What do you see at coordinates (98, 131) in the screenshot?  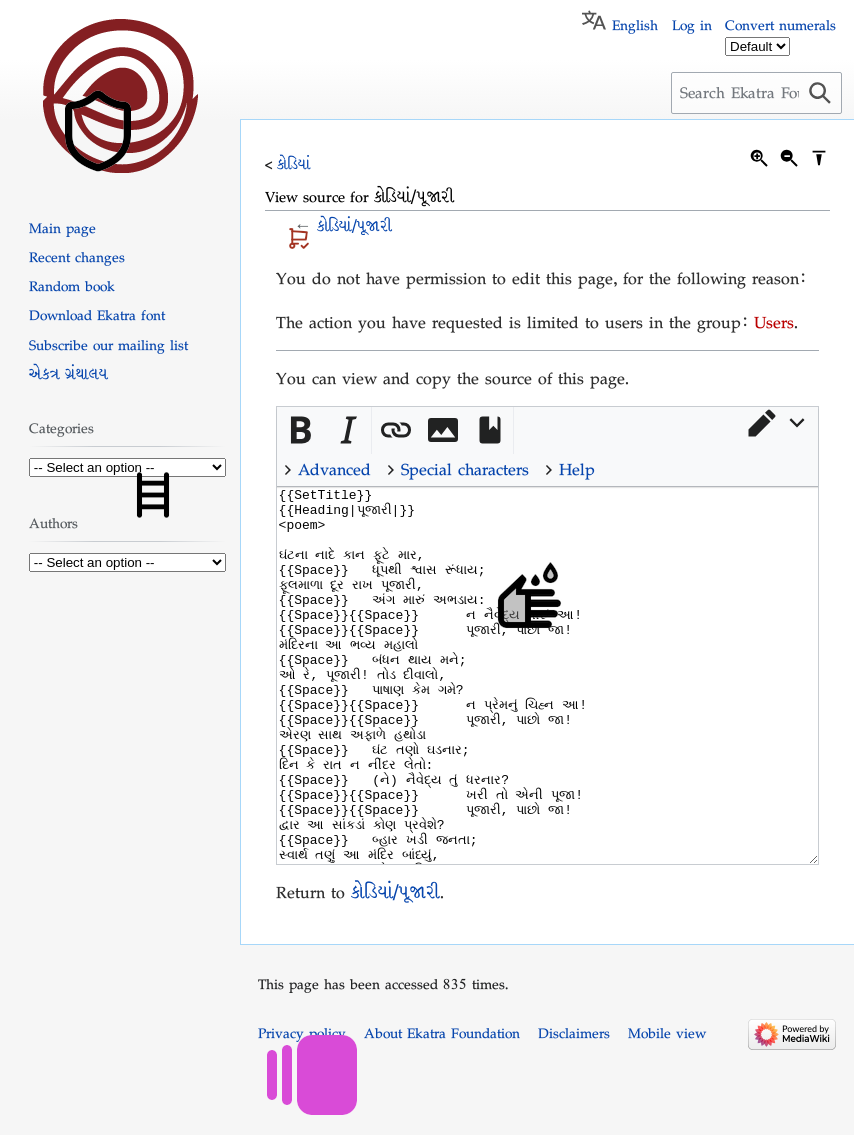 I see `access security settings` at bounding box center [98, 131].